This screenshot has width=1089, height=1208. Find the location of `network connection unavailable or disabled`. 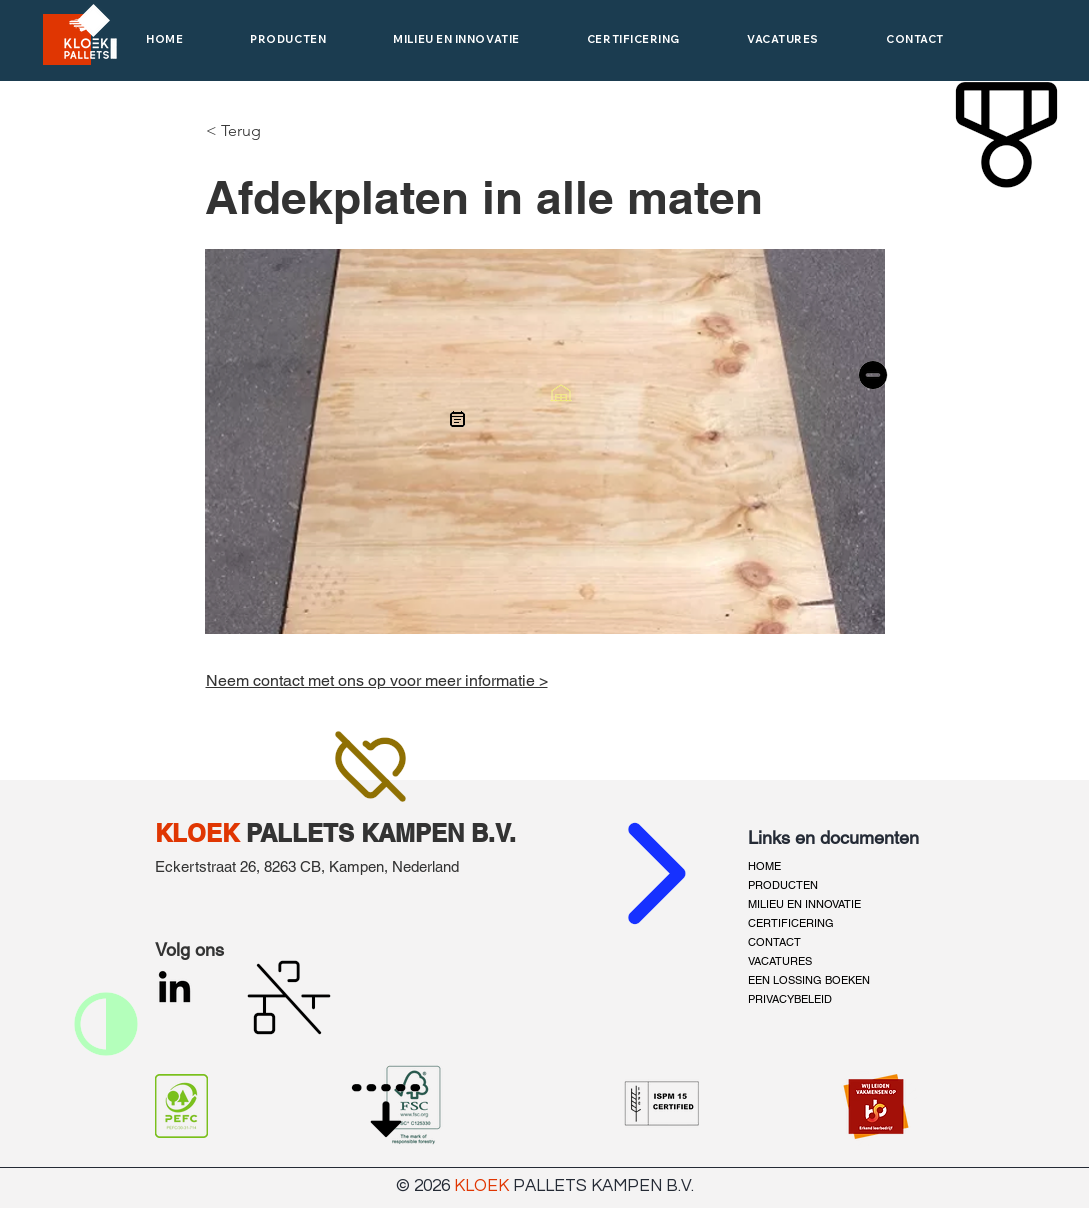

network connection unavailable or disabled is located at coordinates (289, 999).